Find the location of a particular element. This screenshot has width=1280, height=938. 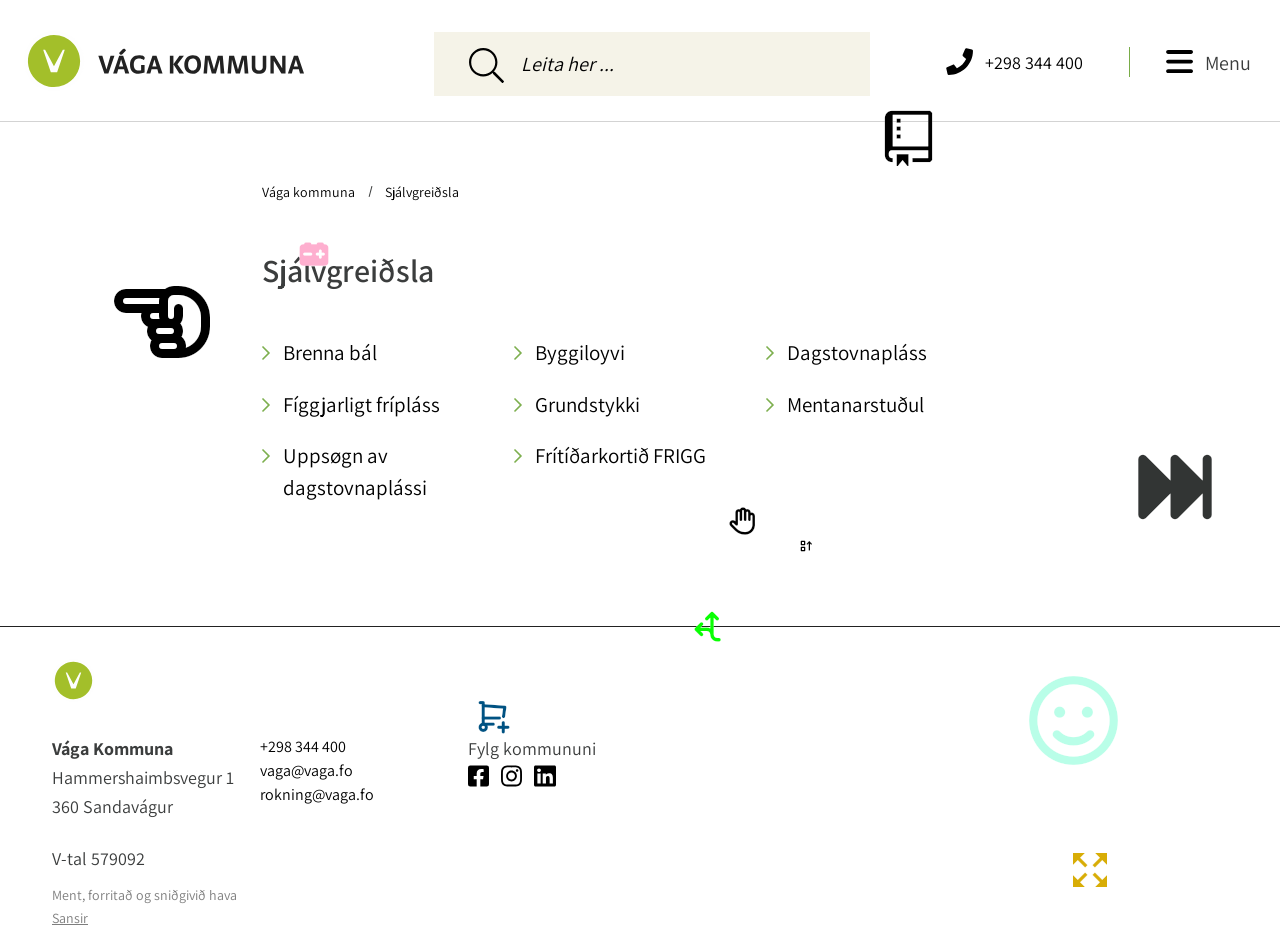

check vehicle battery status is located at coordinates (314, 255).